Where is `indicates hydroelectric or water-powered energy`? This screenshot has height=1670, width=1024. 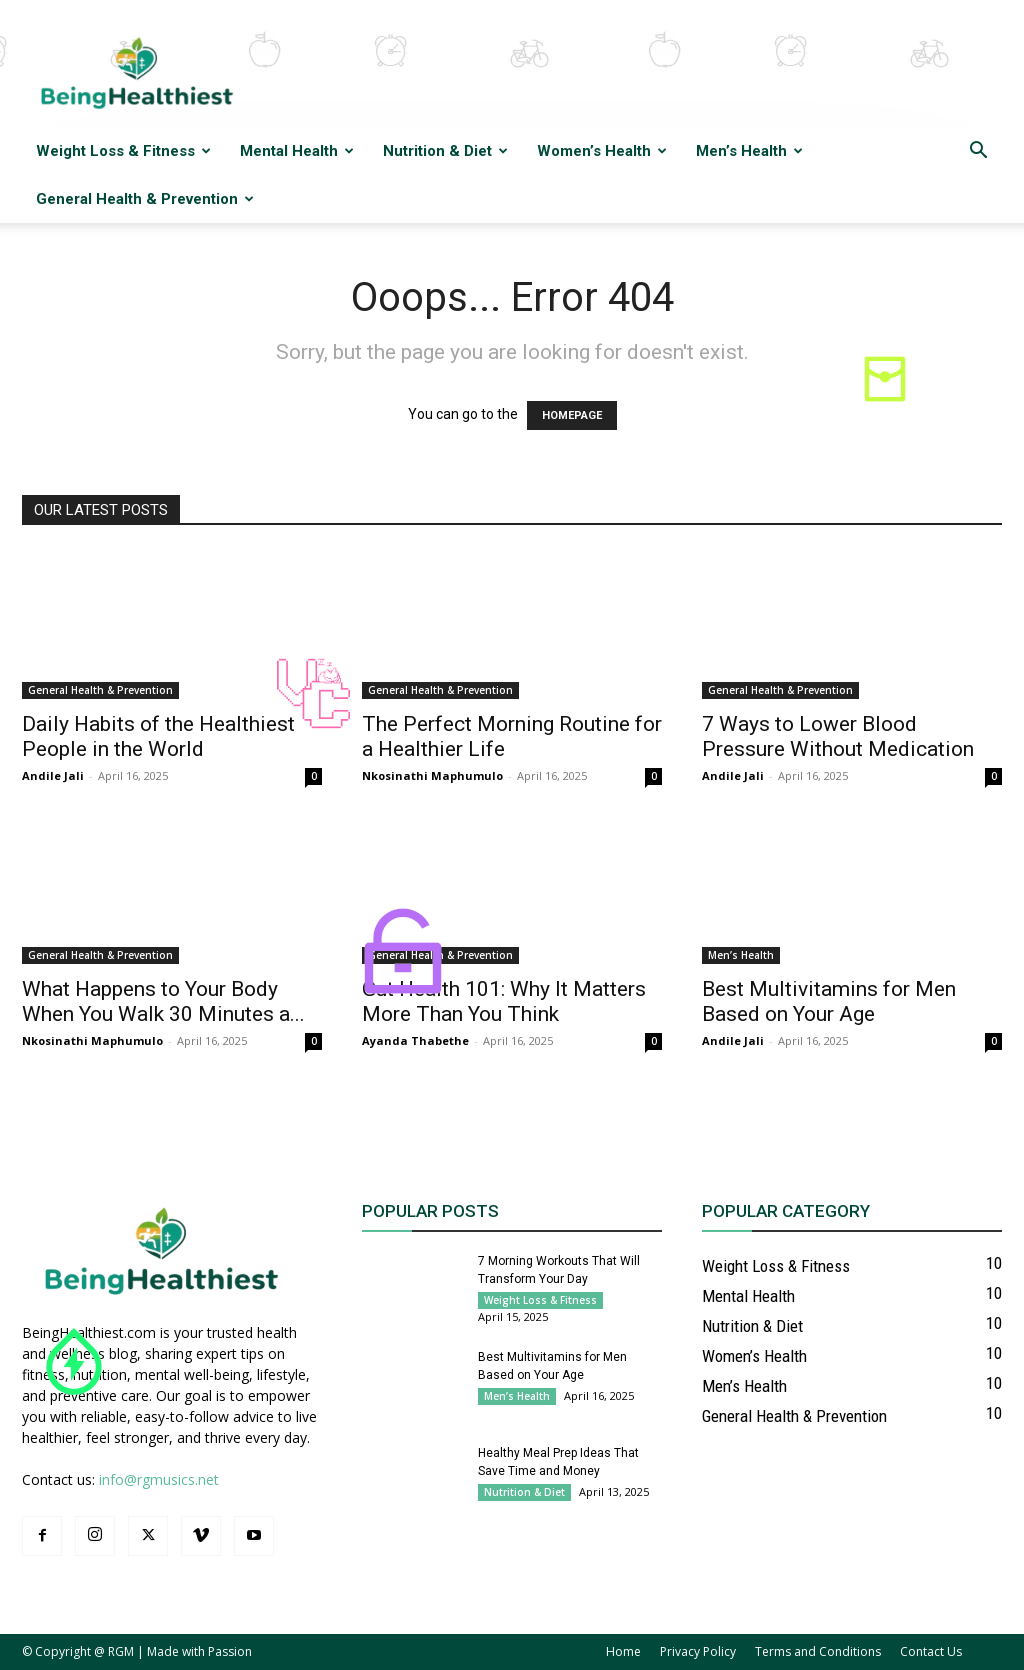 indicates hydroelectric or water-powered energy is located at coordinates (74, 1364).